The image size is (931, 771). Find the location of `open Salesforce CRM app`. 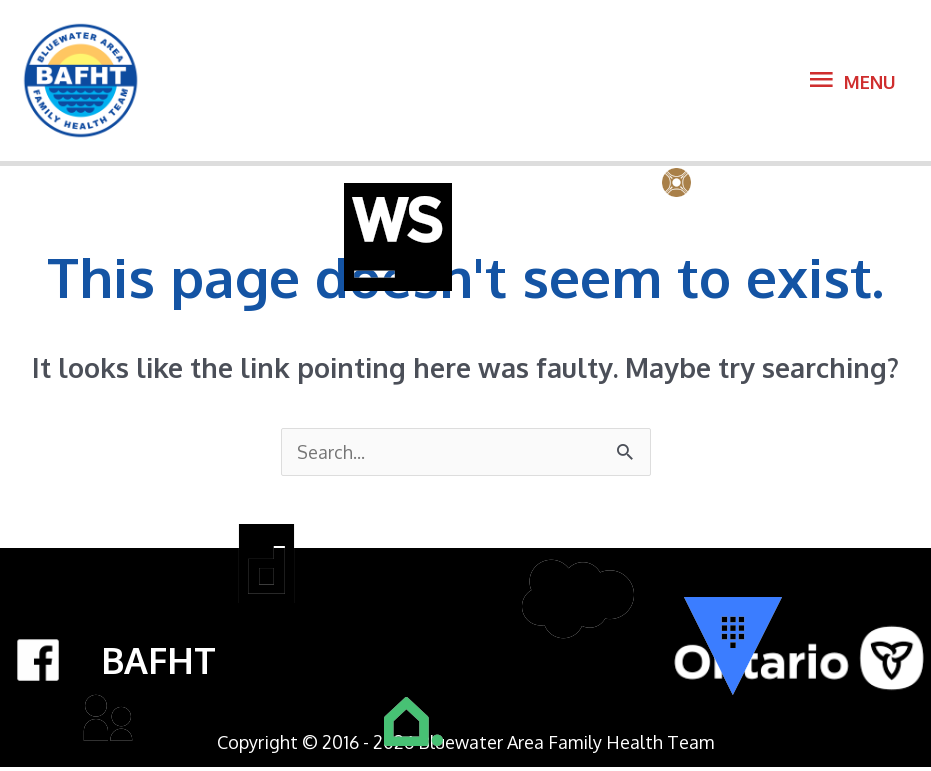

open Salesforce CRM app is located at coordinates (578, 599).